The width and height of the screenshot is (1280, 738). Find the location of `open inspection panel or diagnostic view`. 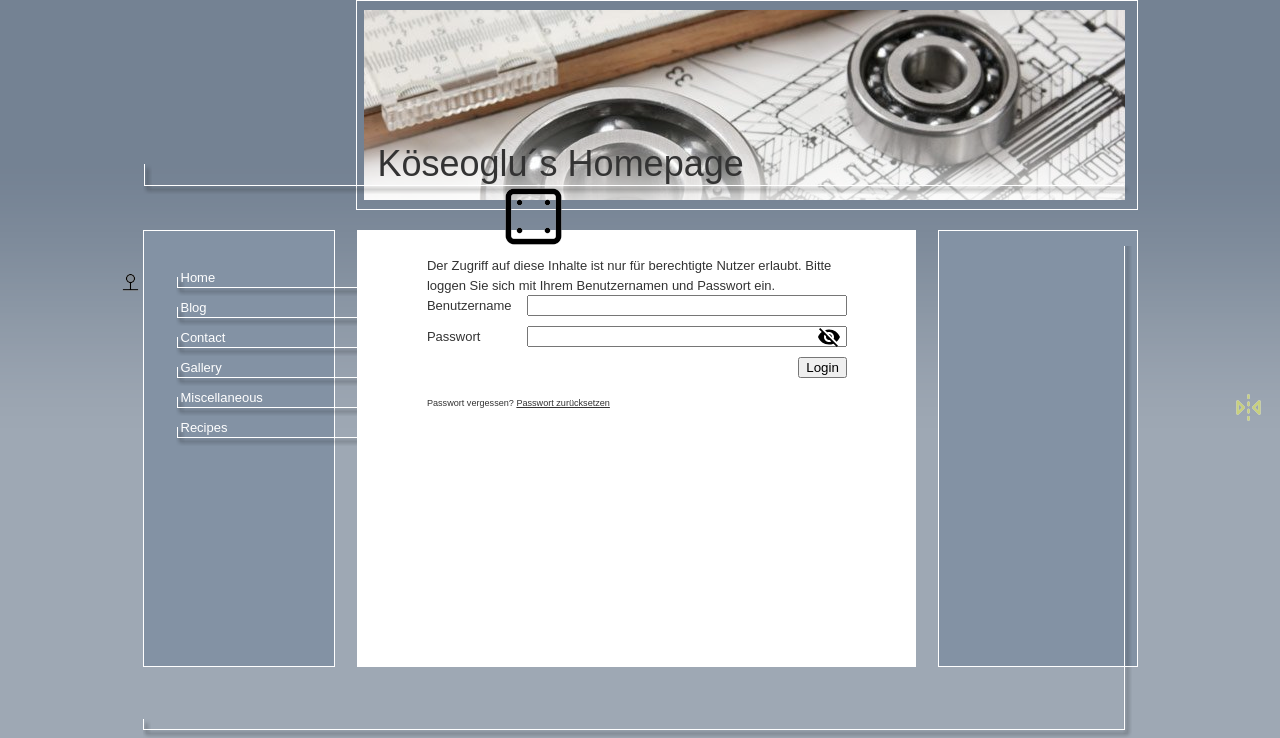

open inspection panel or diagnostic view is located at coordinates (533, 216).